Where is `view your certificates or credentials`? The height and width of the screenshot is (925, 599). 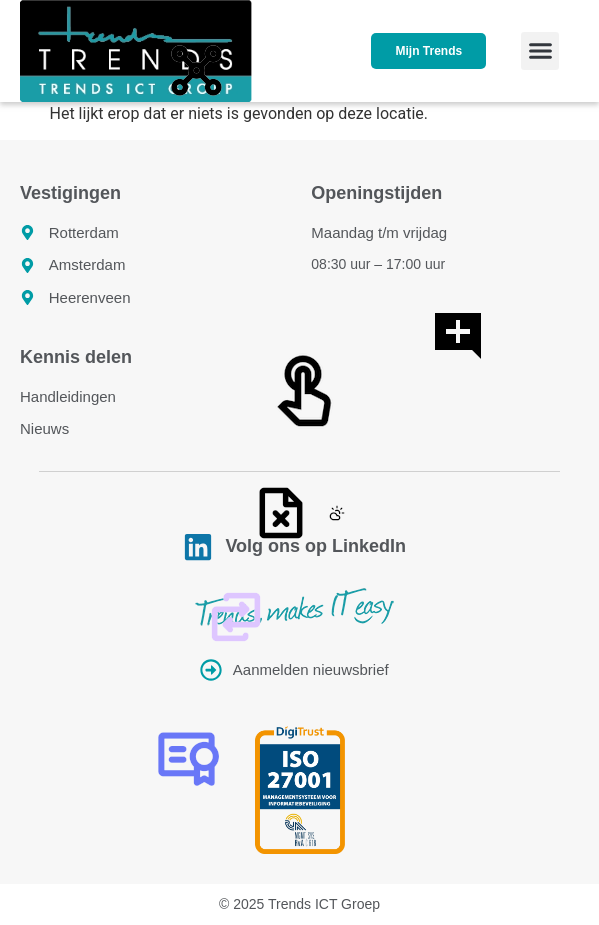
view your certificates or credentials is located at coordinates (186, 756).